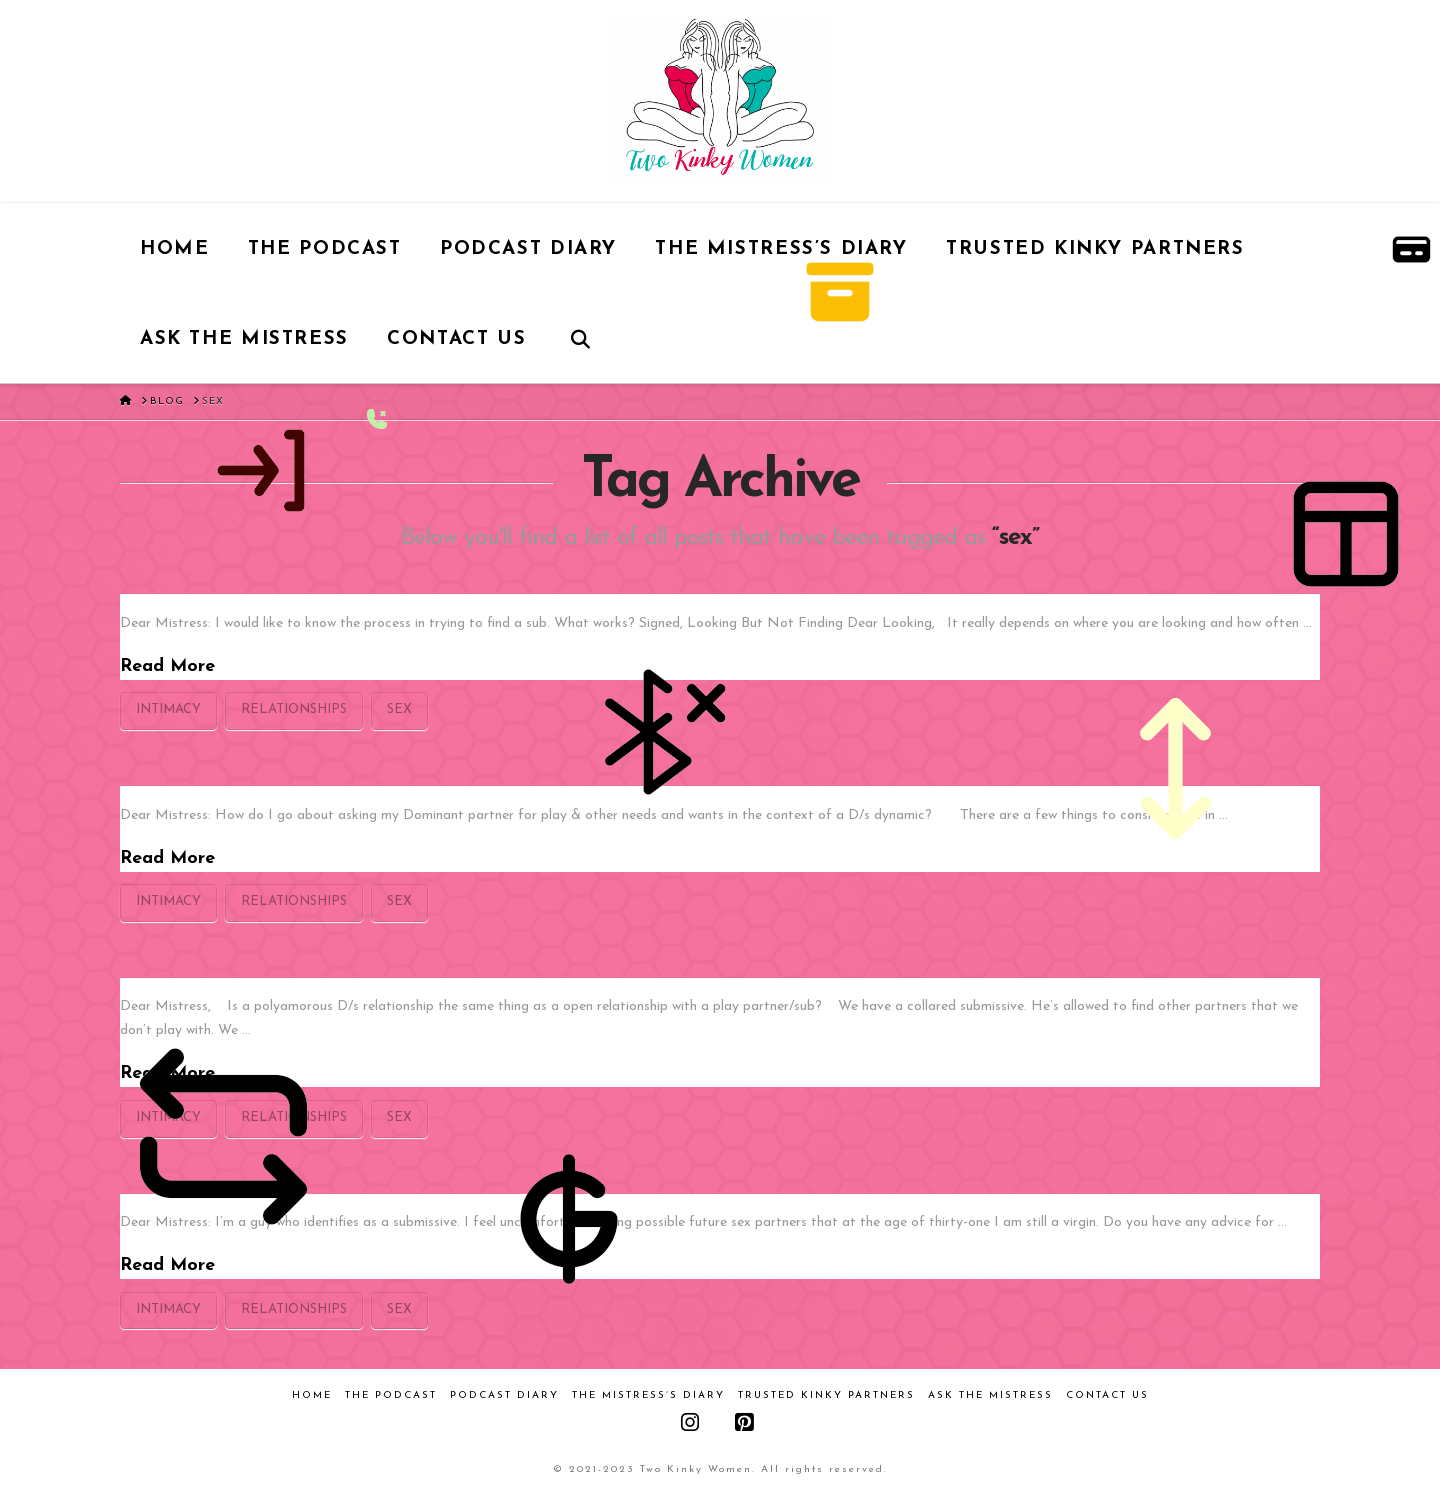 Image resolution: width=1440 pixels, height=1496 pixels. What do you see at coordinates (263, 470) in the screenshot?
I see `log in to your account` at bounding box center [263, 470].